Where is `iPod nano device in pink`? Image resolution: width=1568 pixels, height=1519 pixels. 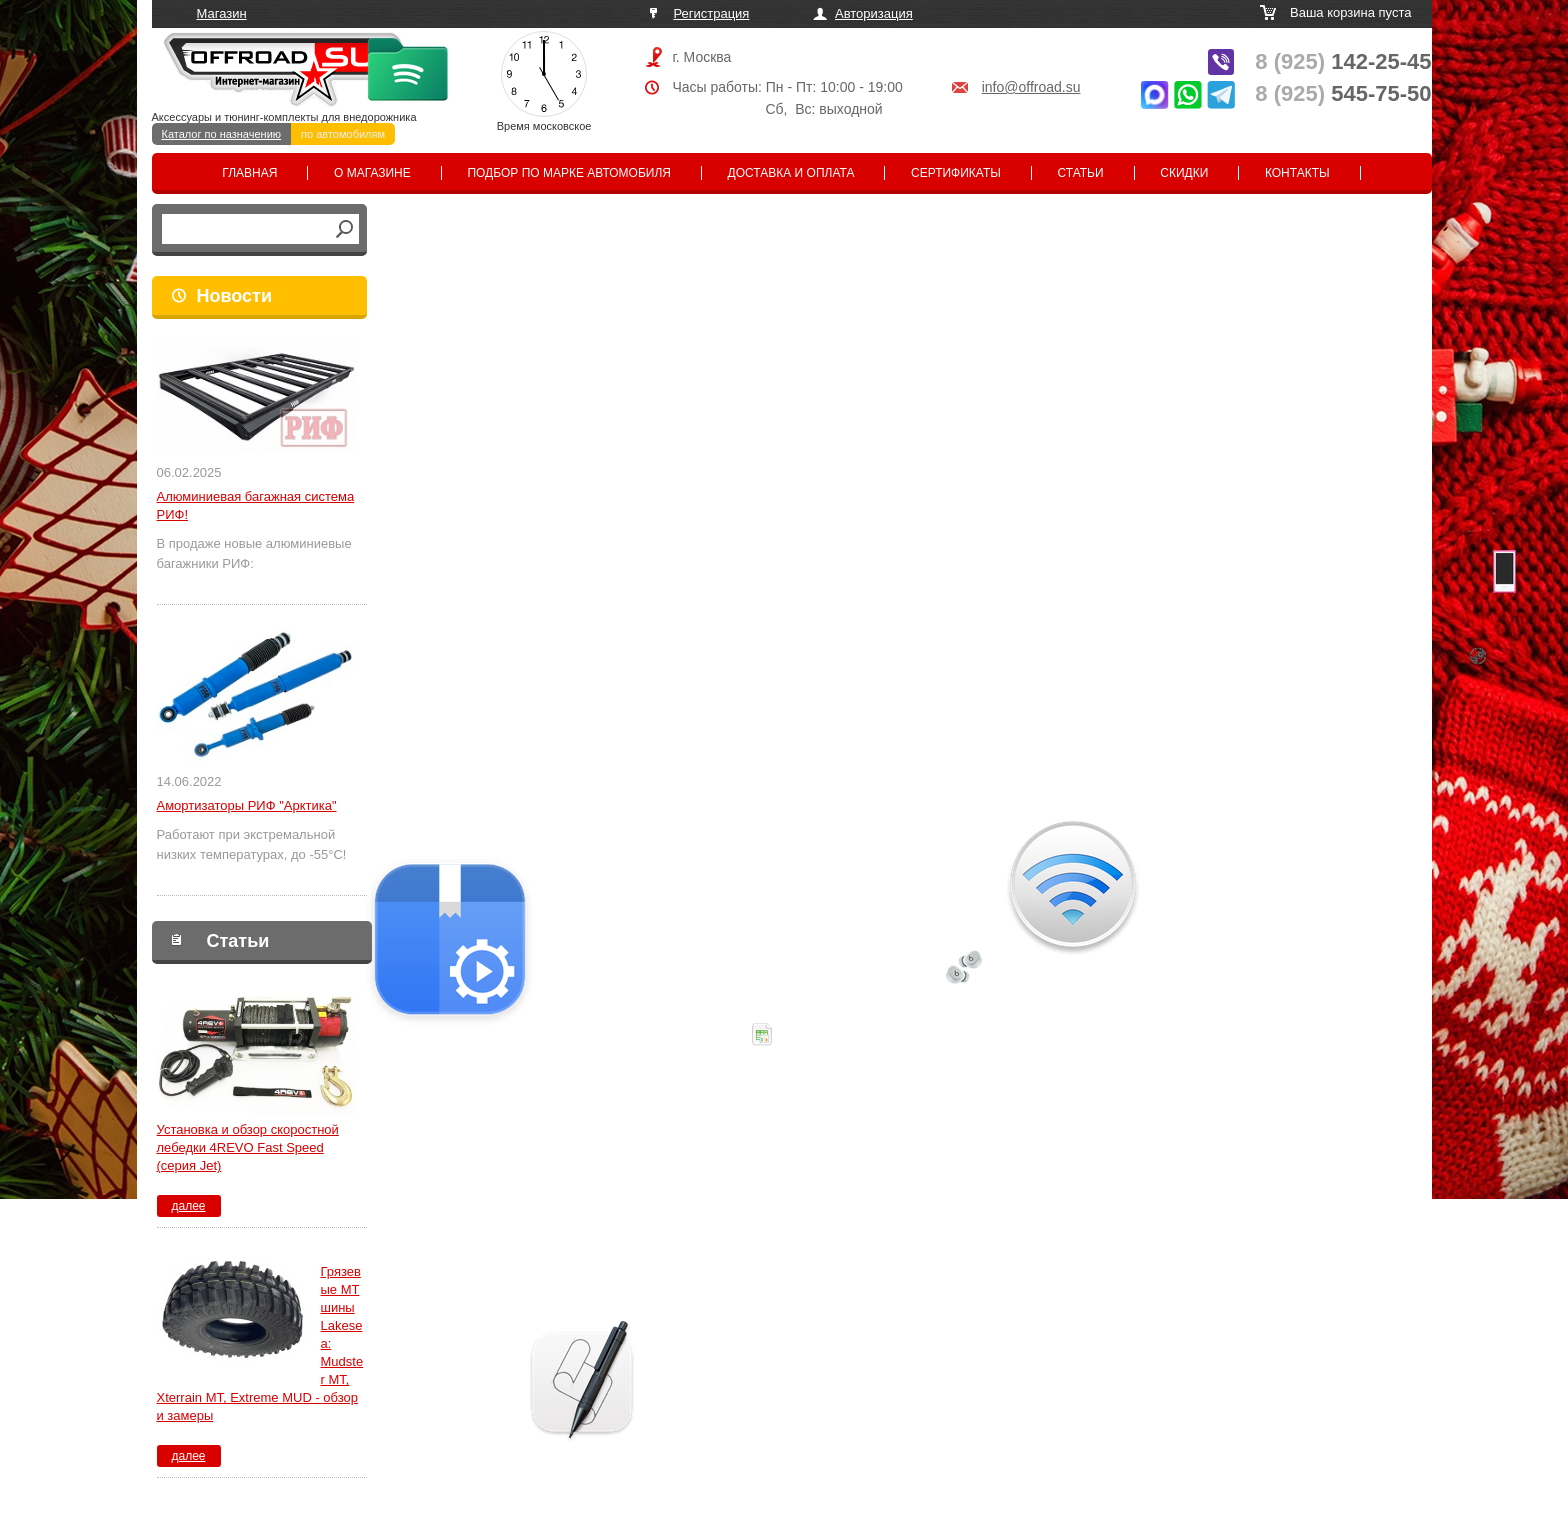 iPod nano device in pink is located at coordinates (1504, 571).